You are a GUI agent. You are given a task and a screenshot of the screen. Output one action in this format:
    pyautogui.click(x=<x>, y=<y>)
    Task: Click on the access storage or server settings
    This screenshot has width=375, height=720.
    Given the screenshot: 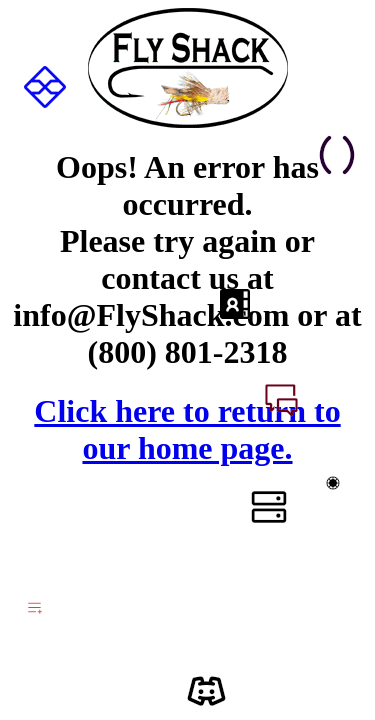 What is the action you would take?
    pyautogui.click(x=269, y=507)
    